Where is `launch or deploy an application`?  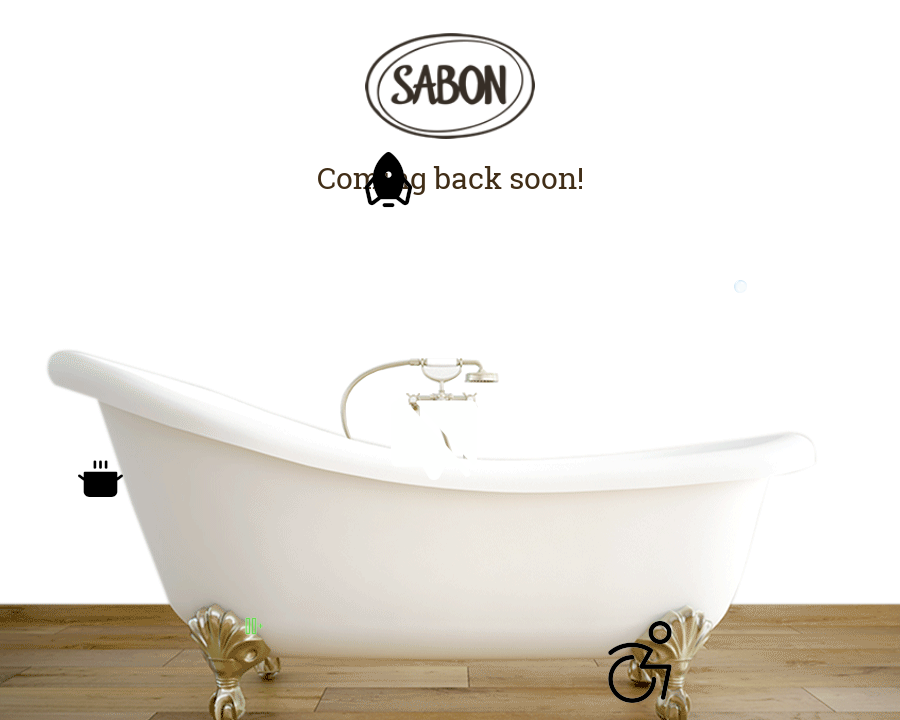
launch or deploy an application is located at coordinates (388, 181).